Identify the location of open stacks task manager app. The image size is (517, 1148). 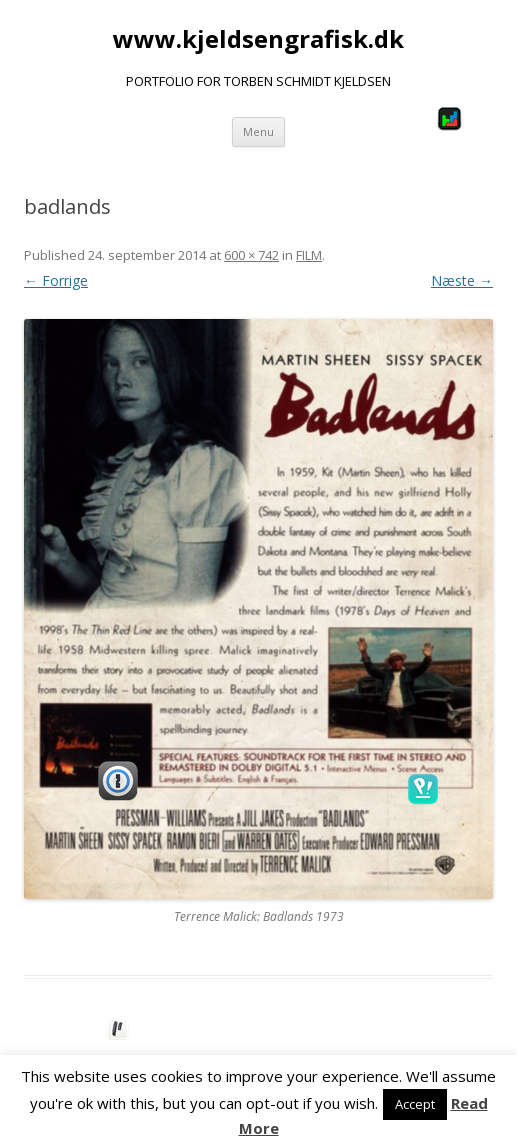
(117, 1028).